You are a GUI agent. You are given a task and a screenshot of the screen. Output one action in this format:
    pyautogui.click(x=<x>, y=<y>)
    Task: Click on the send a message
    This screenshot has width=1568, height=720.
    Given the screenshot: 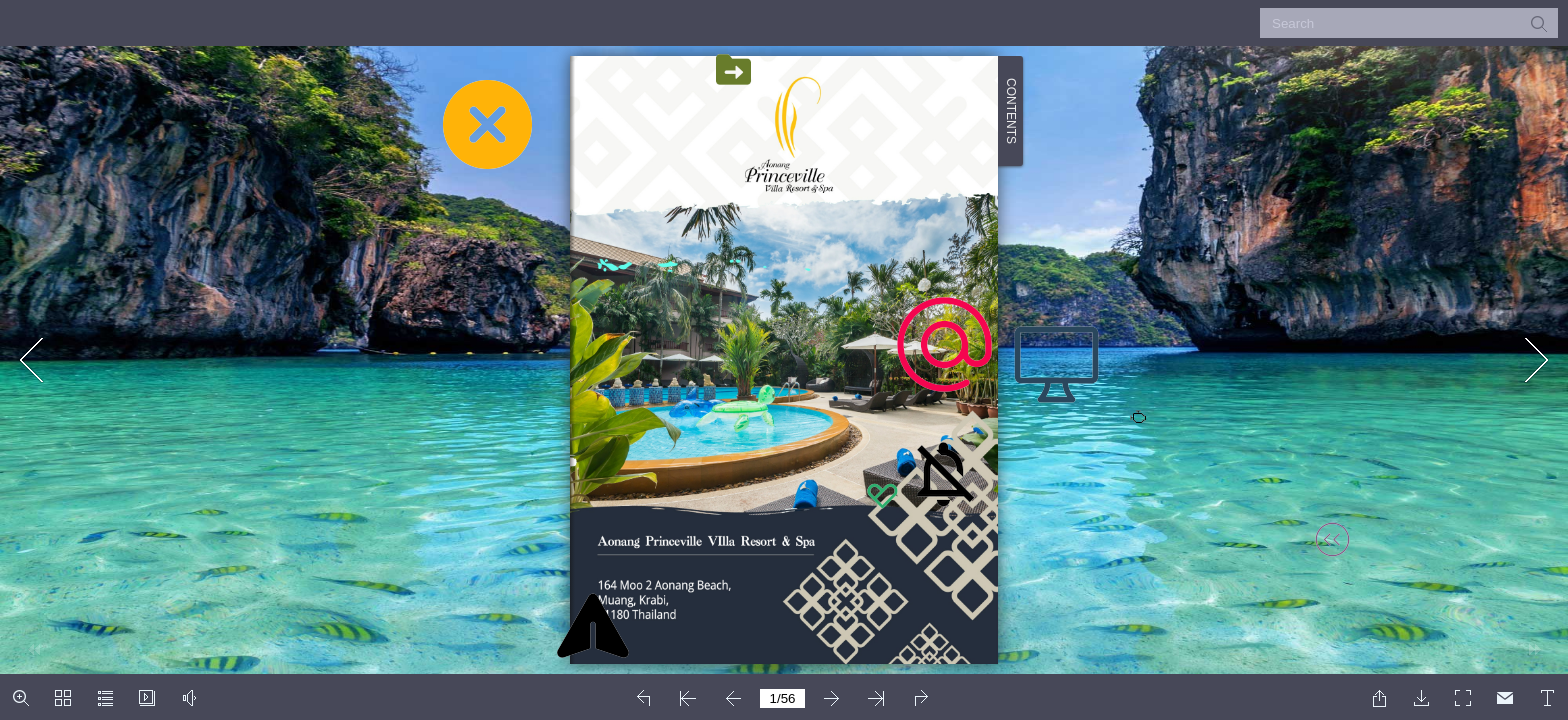 What is the action you would take?
    pyautogui.click(x=593, y=627)
    